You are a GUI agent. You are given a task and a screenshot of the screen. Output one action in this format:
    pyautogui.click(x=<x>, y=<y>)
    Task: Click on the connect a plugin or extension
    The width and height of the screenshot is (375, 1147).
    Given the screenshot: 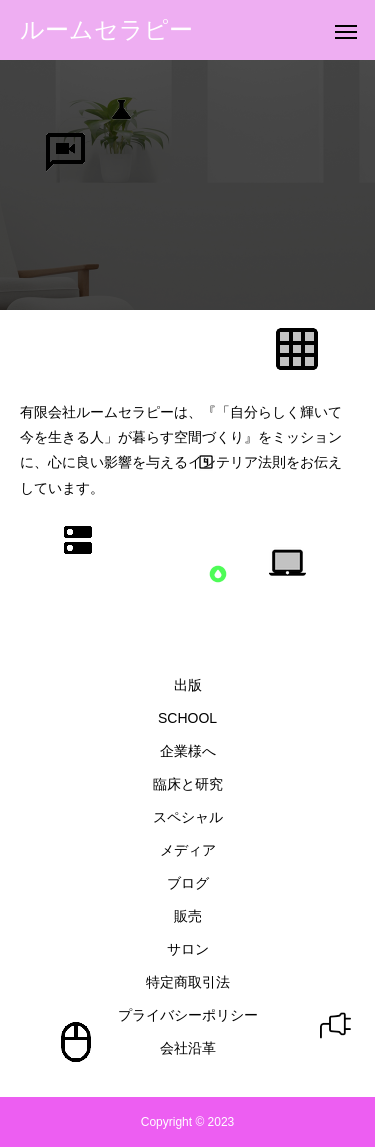 What is the action you would take?
    pyautogui.click(x=335, y=1025)
    